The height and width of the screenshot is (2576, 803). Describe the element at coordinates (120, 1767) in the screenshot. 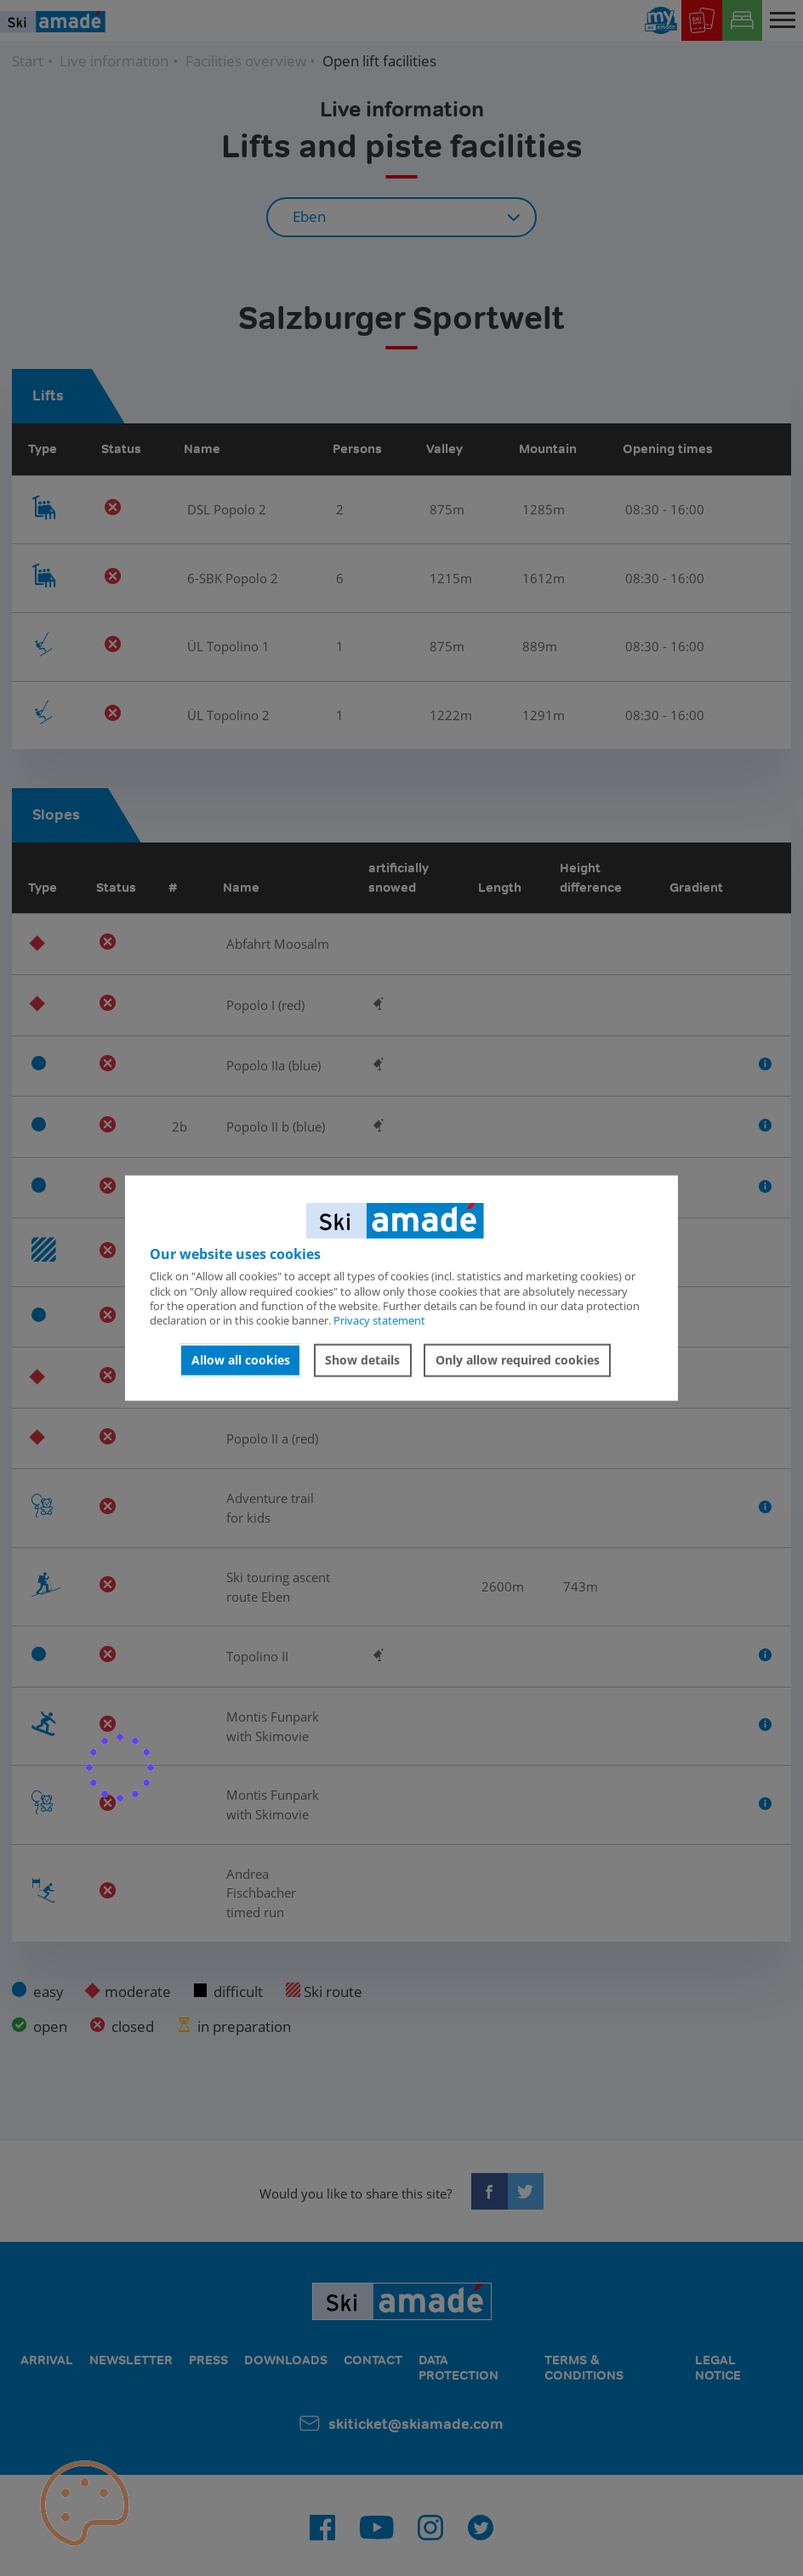

I see `loading or processing in progress` at that location.